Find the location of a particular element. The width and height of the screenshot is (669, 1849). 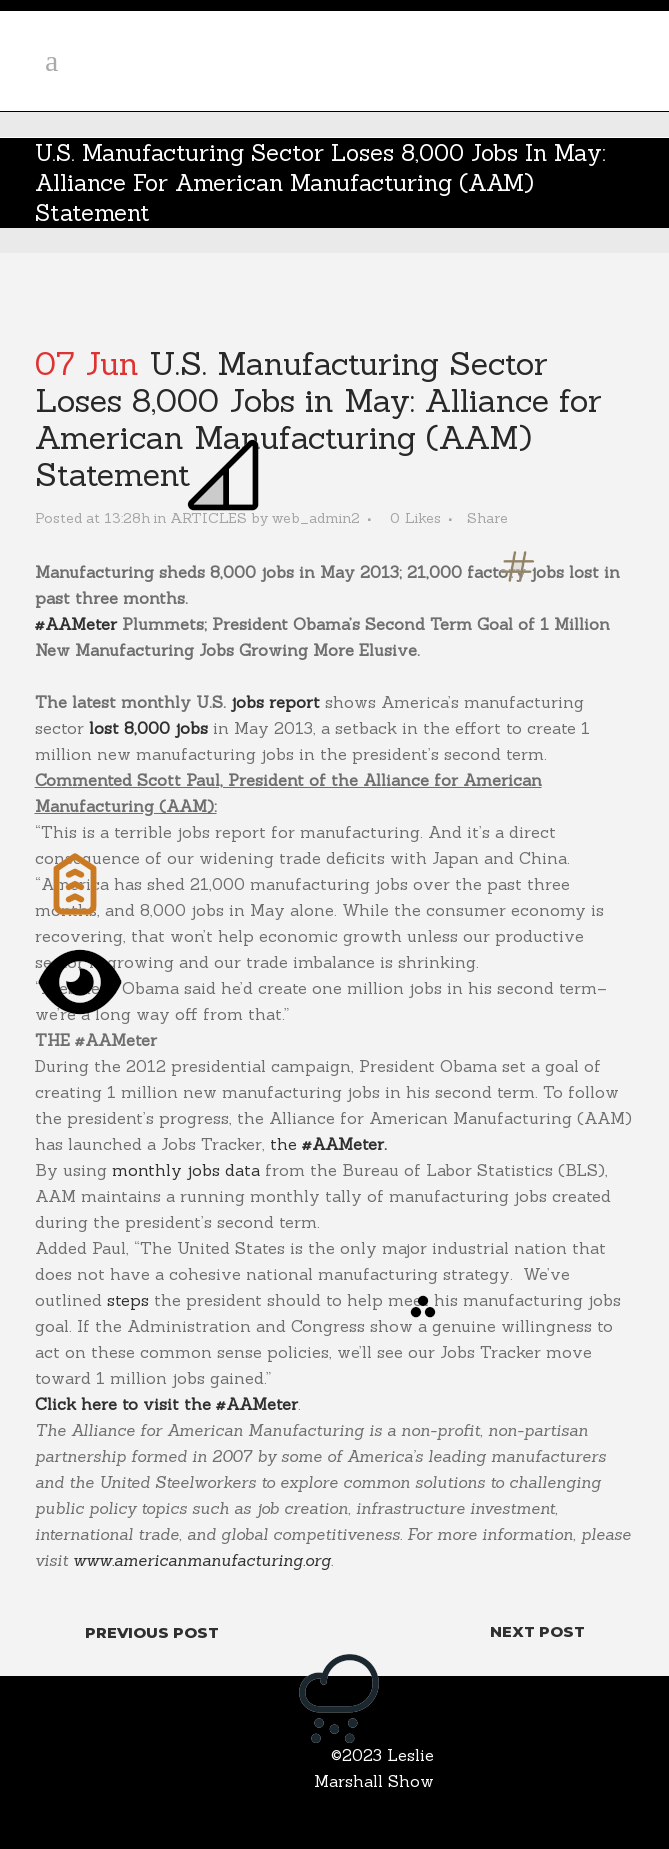

view military or user rank status is located at coordinates (75, 884).